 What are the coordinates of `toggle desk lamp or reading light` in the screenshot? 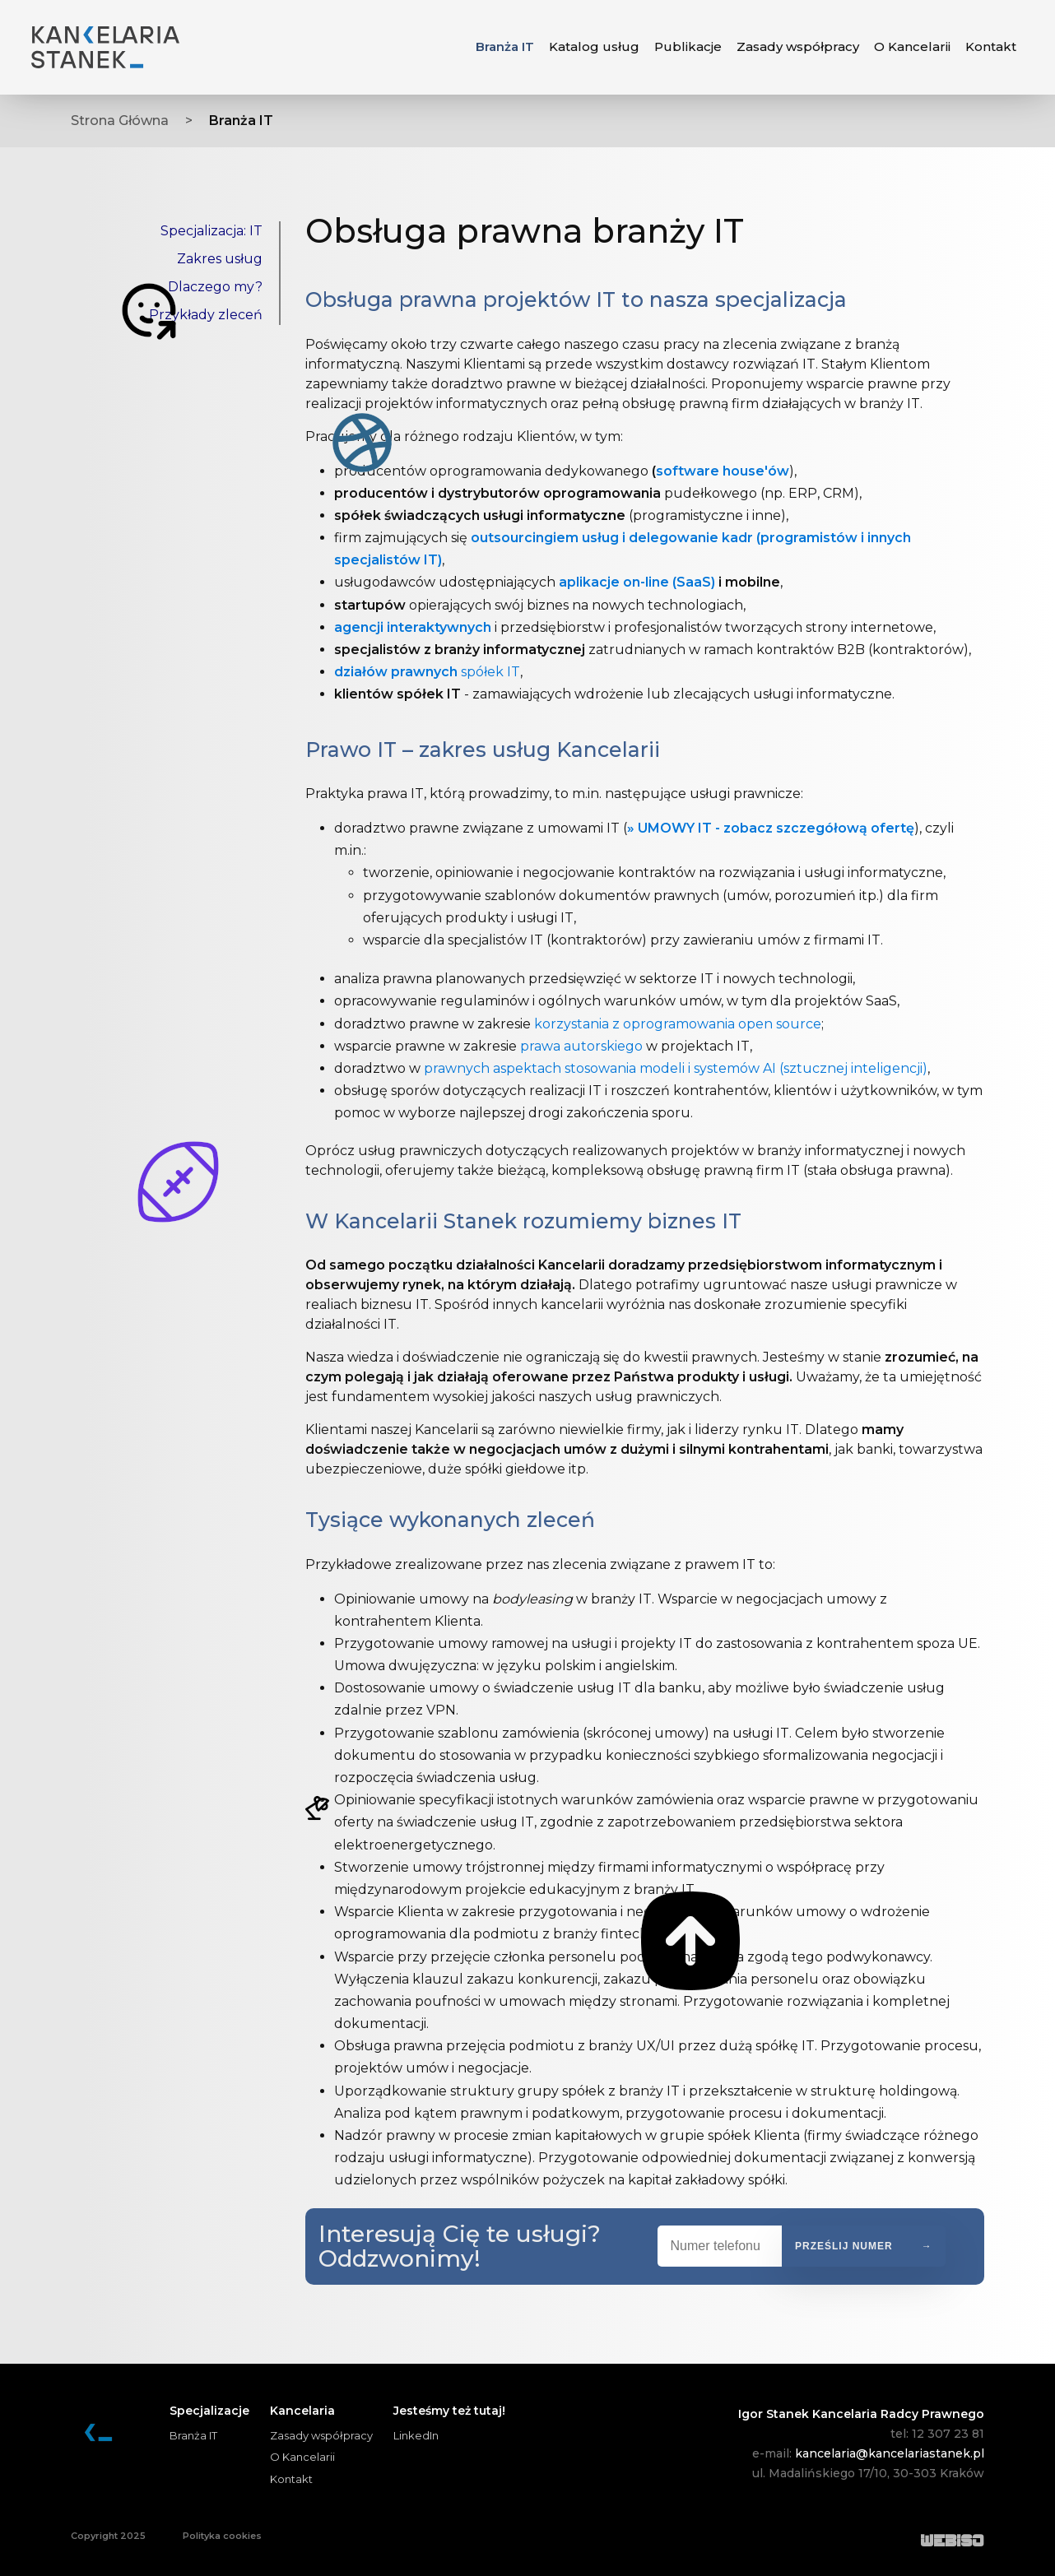 It's located at (317, 1808).